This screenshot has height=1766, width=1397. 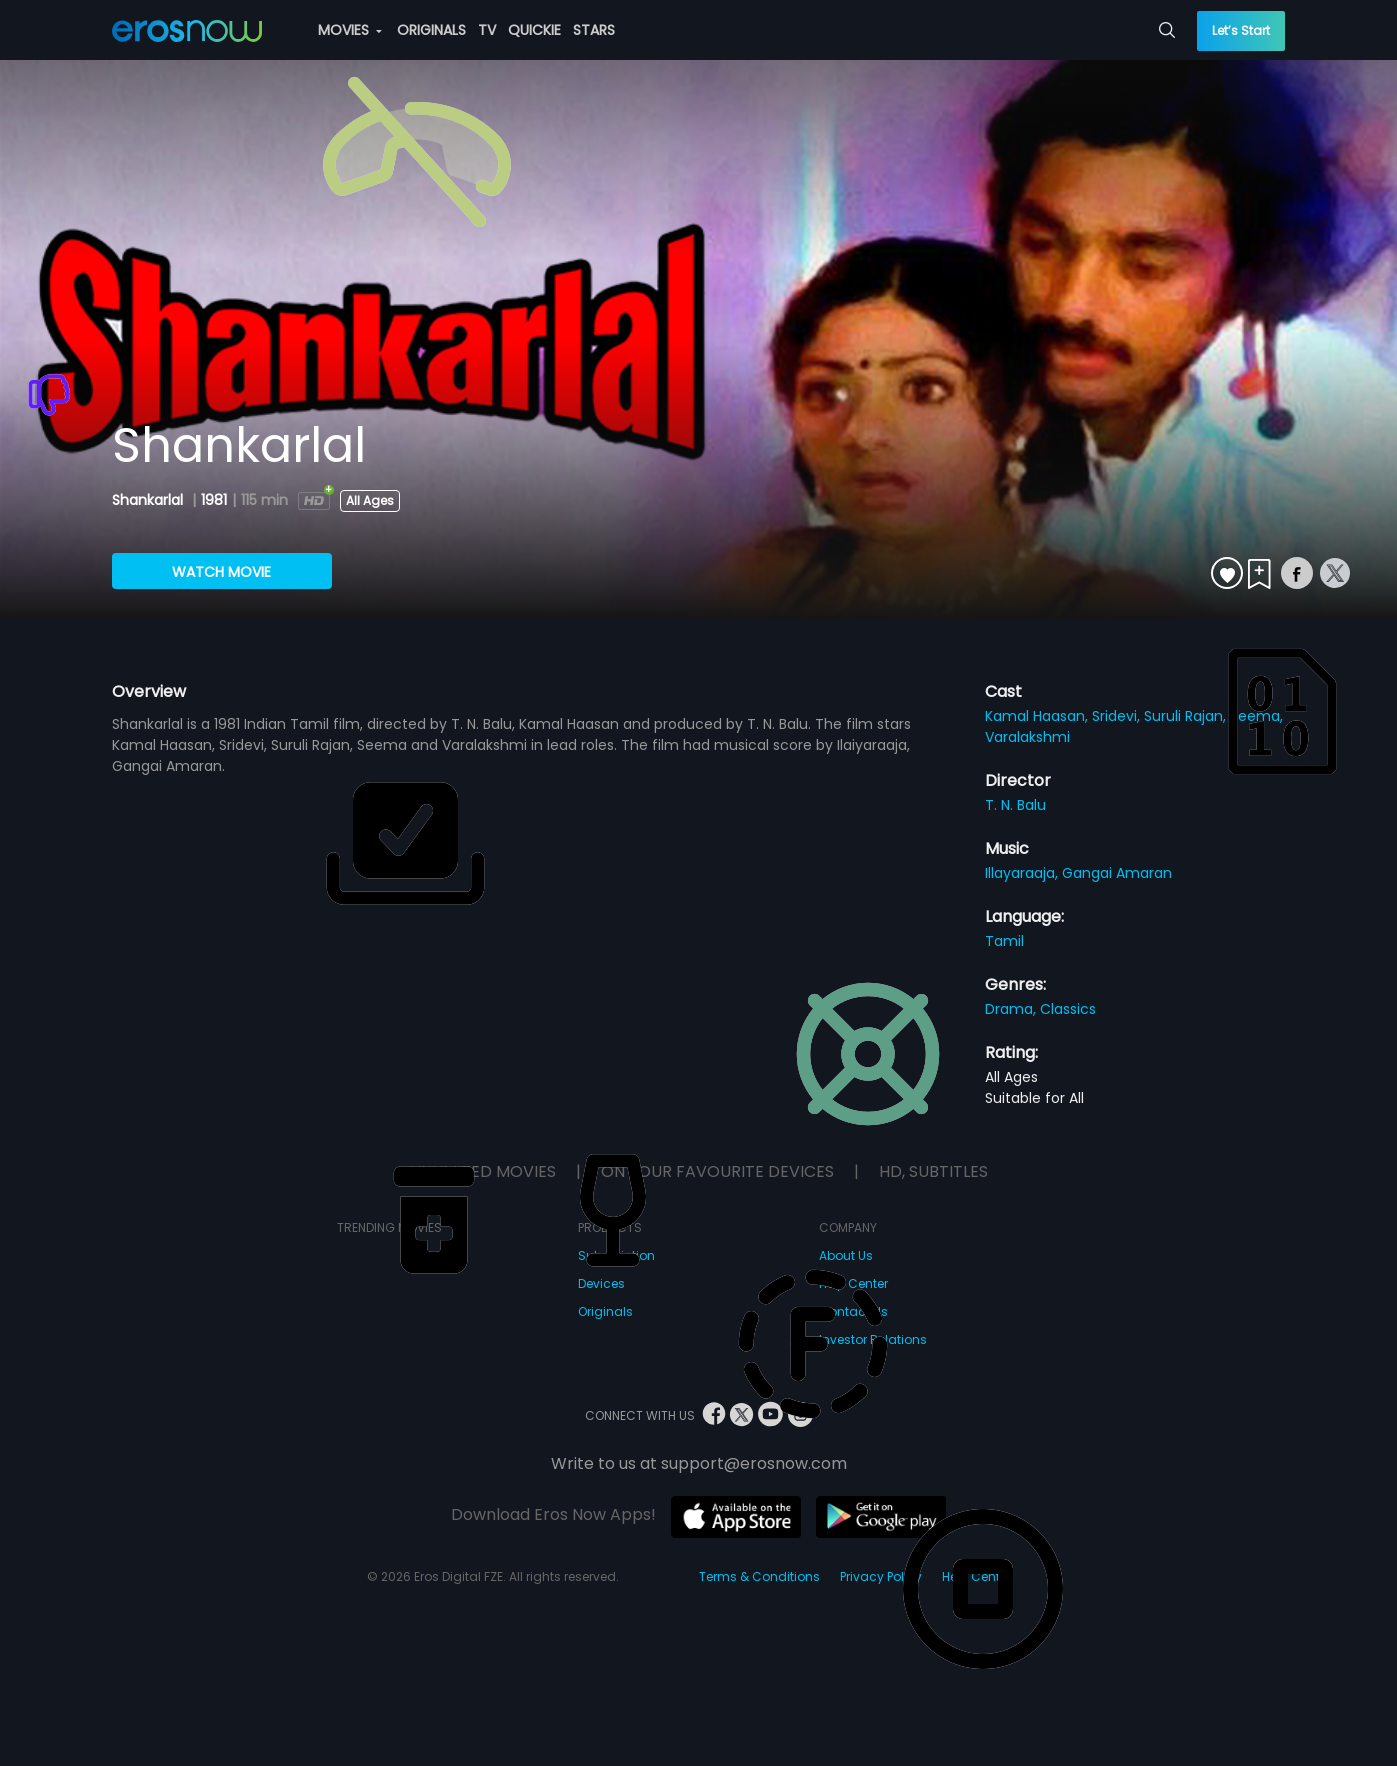 What do you see at coordinates (983, 1589) in the screenshot?
I see `stop media playback` at bounding box center [983, 1589].